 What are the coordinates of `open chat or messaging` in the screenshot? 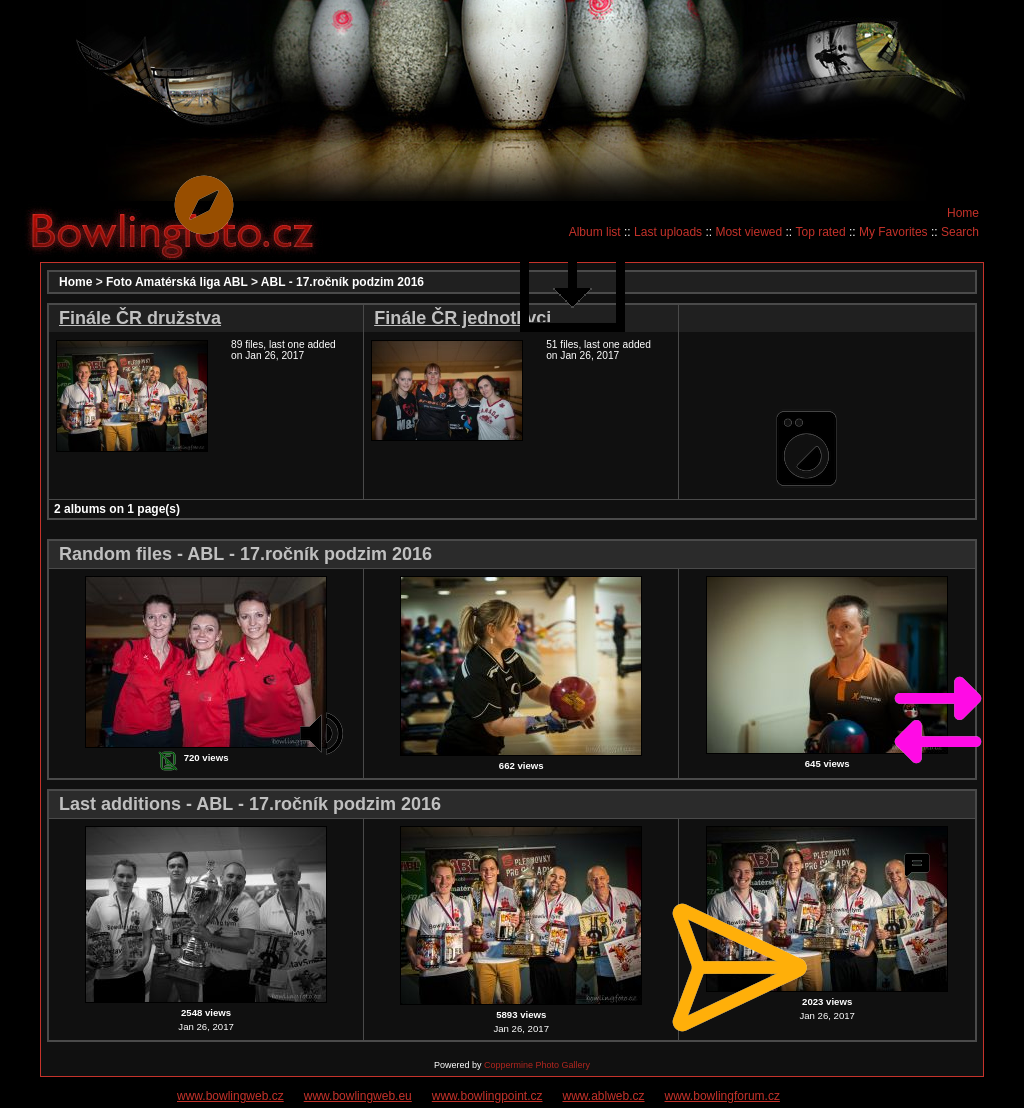 It's located at (917, 863).